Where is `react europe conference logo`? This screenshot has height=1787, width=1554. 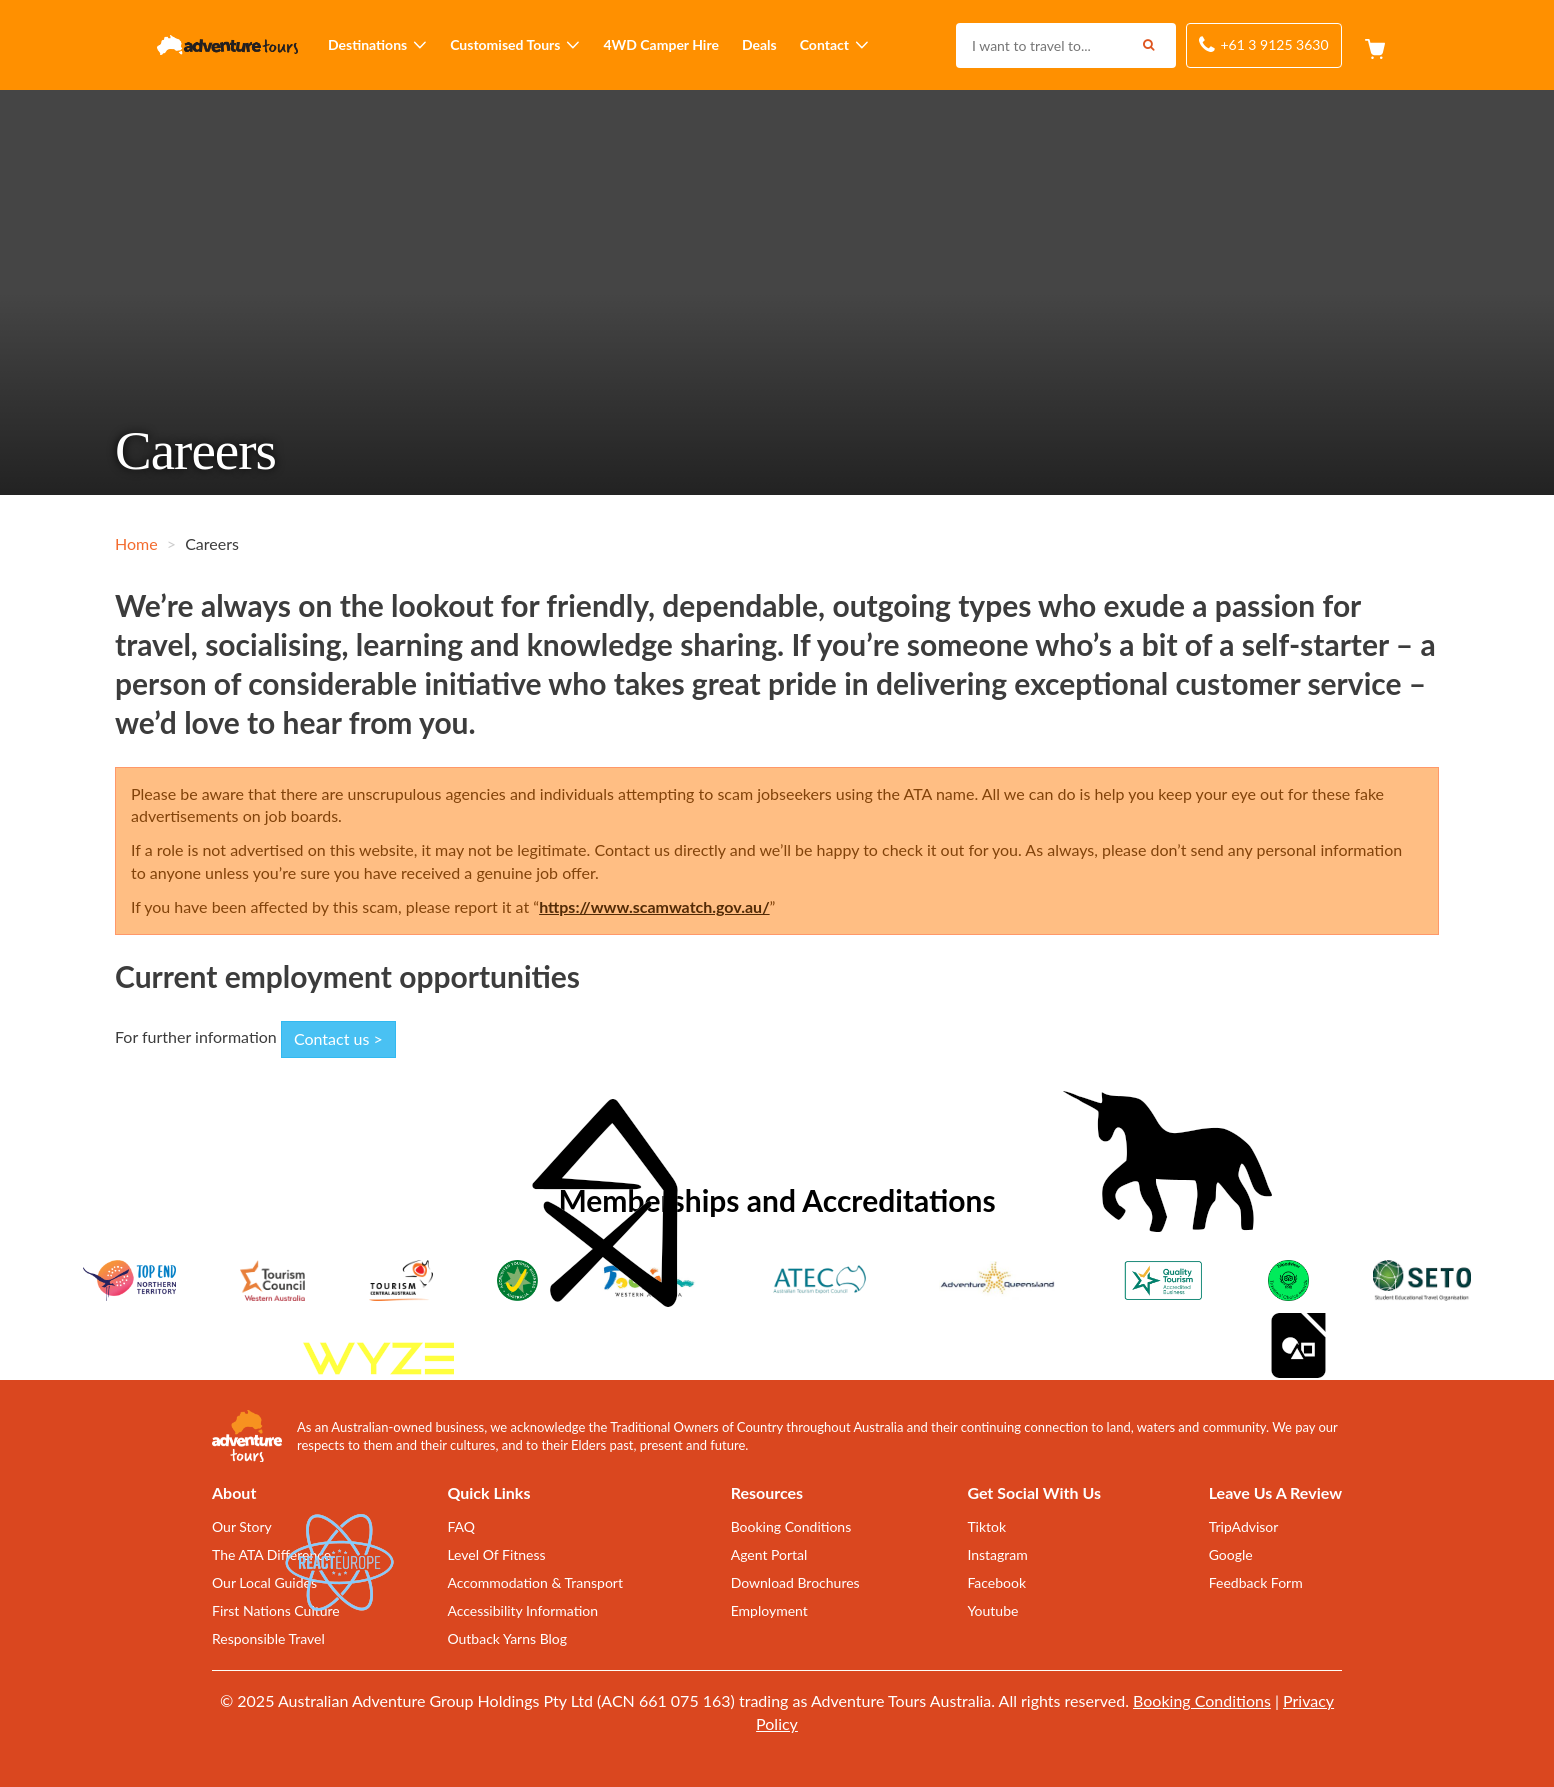 react europe conference logo is located at coordinates (339, 1562).